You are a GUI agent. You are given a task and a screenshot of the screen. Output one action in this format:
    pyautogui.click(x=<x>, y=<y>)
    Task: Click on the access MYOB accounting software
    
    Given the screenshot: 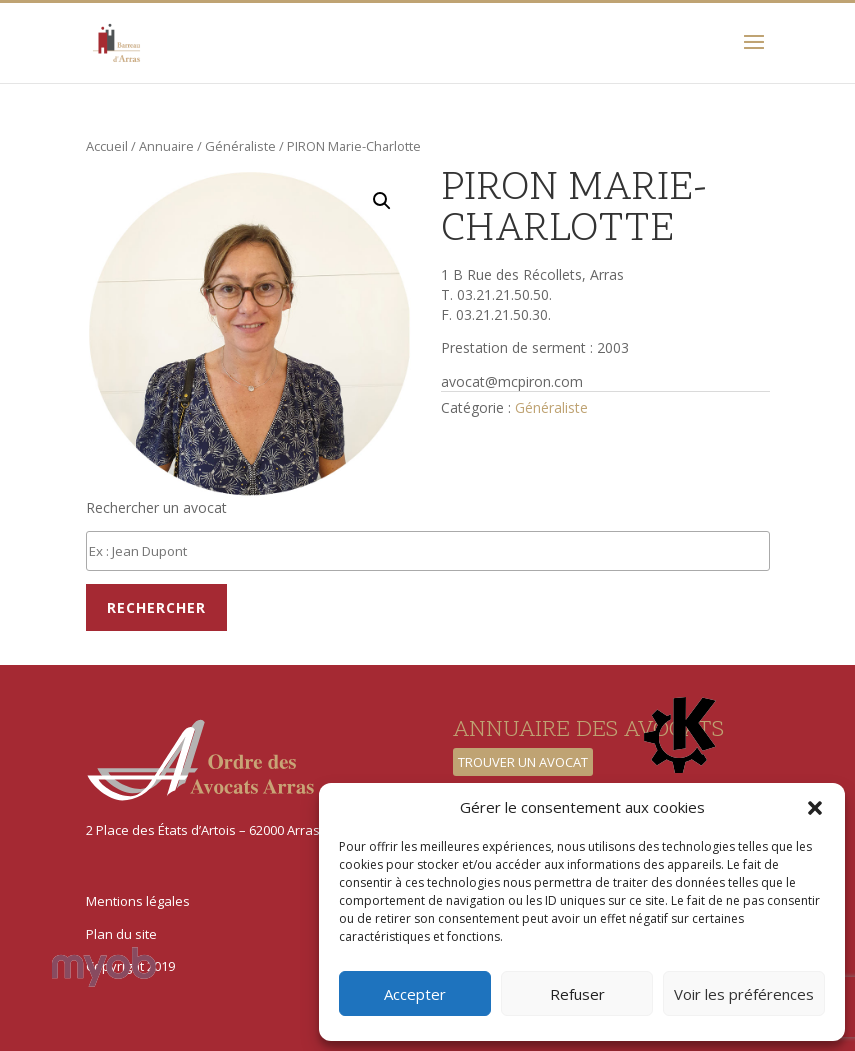 What is the action you would take?
    pyautogui.click(x=104, y=967)
    